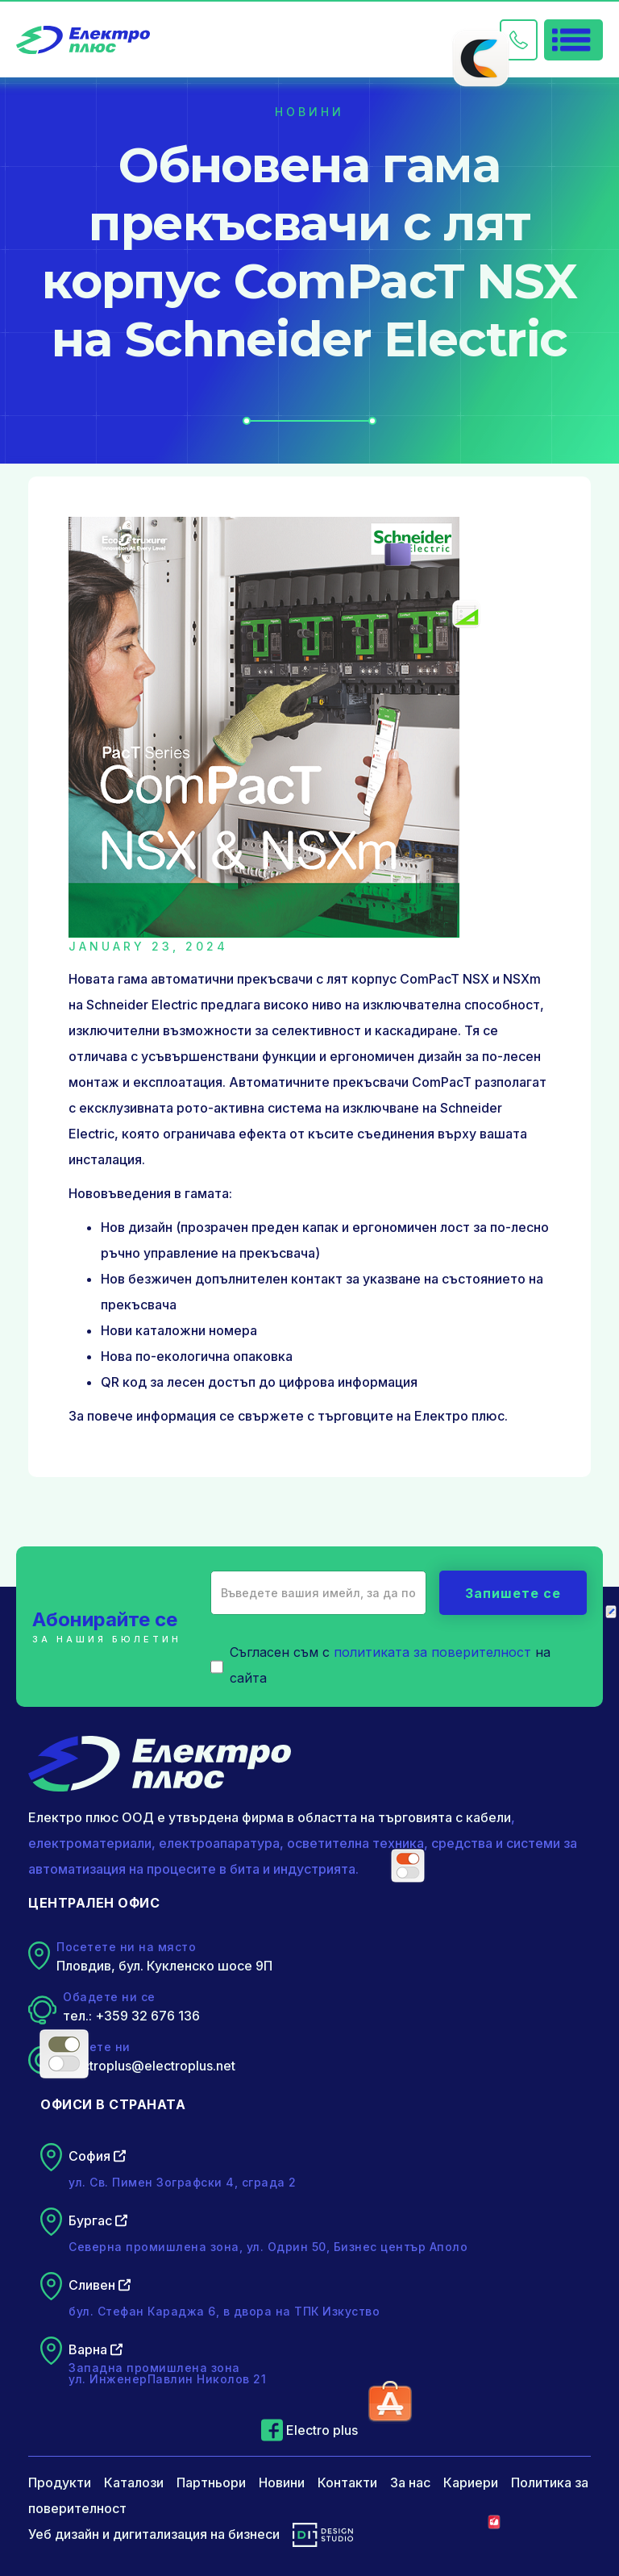 Image resolution: width=619 pixels, height=2576 pixels. What do you see at coordinates (64, 2054) in the screenshot?
I see `open gnome tweaks application` at bounding box center [64, 2054].